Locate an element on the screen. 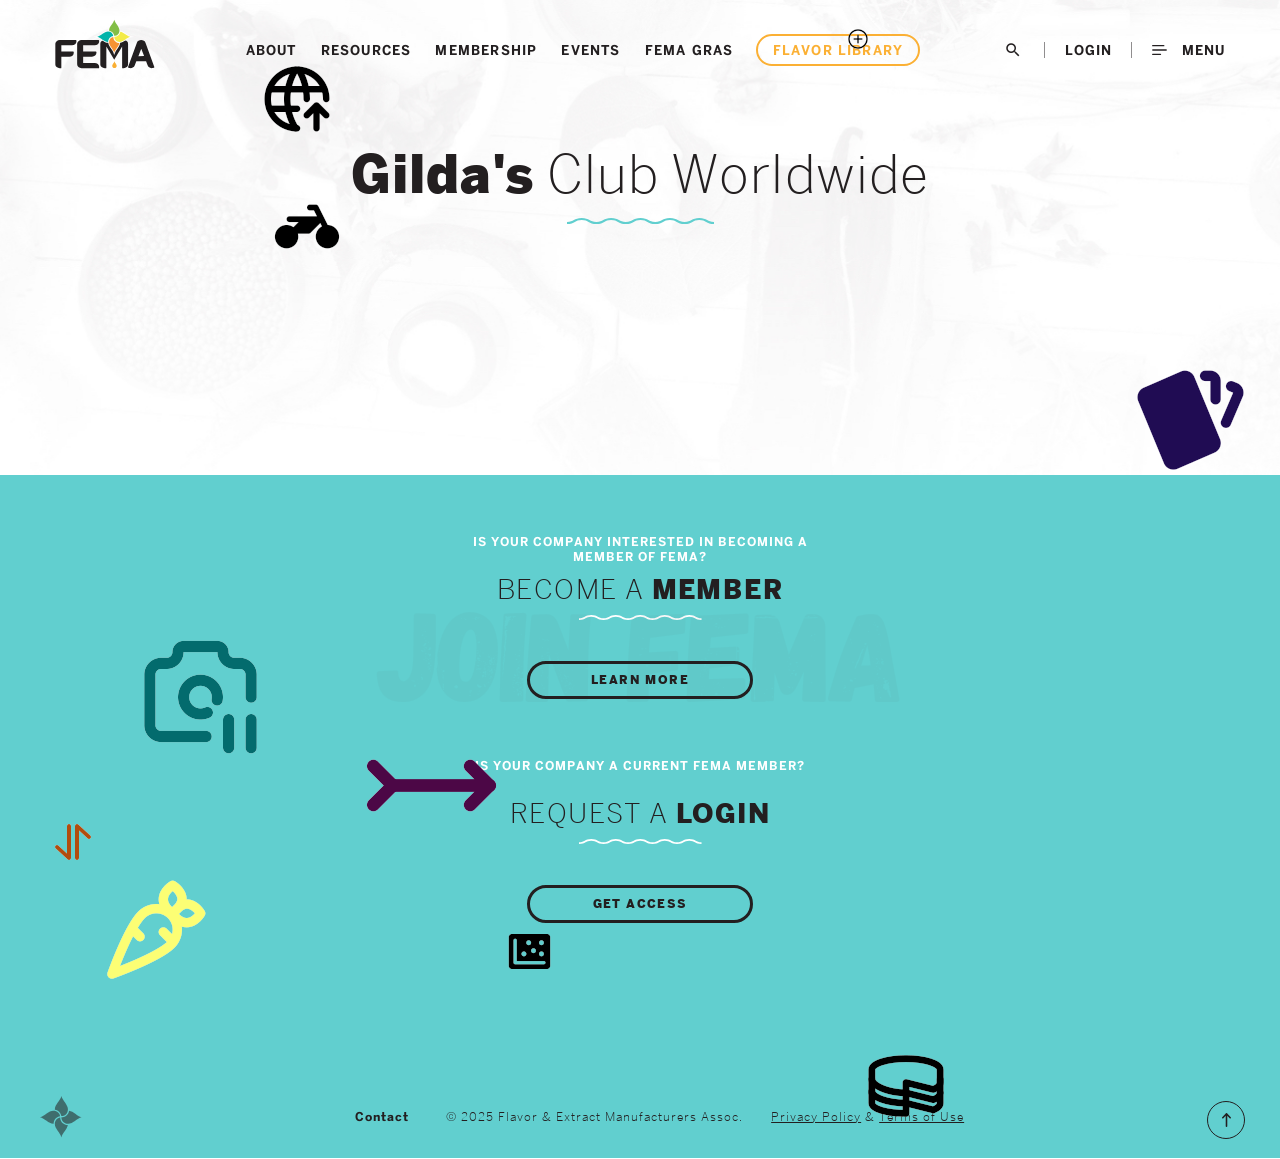 The image size is (1280, 1159). browse vegetable or produce category is located at coordinates (154, 932).